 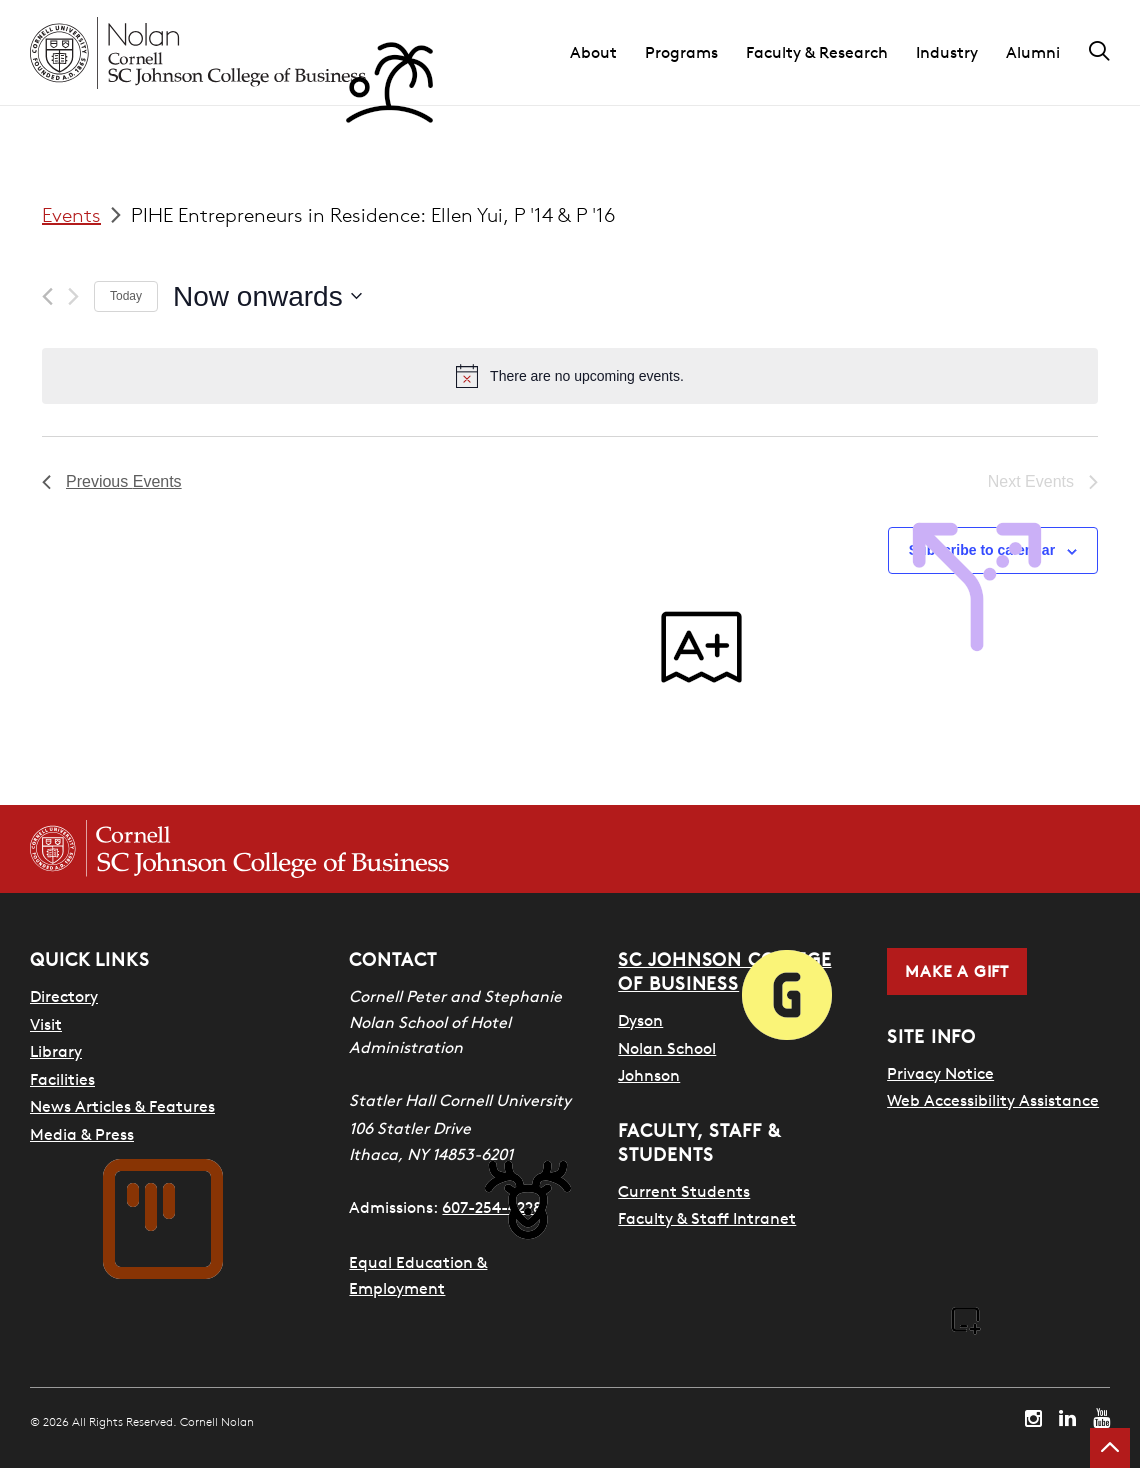 What do you see at coordinates (528, 1200) in the screenshot?
I see `wildlife or nature category` at bounding box center [528, 1200].